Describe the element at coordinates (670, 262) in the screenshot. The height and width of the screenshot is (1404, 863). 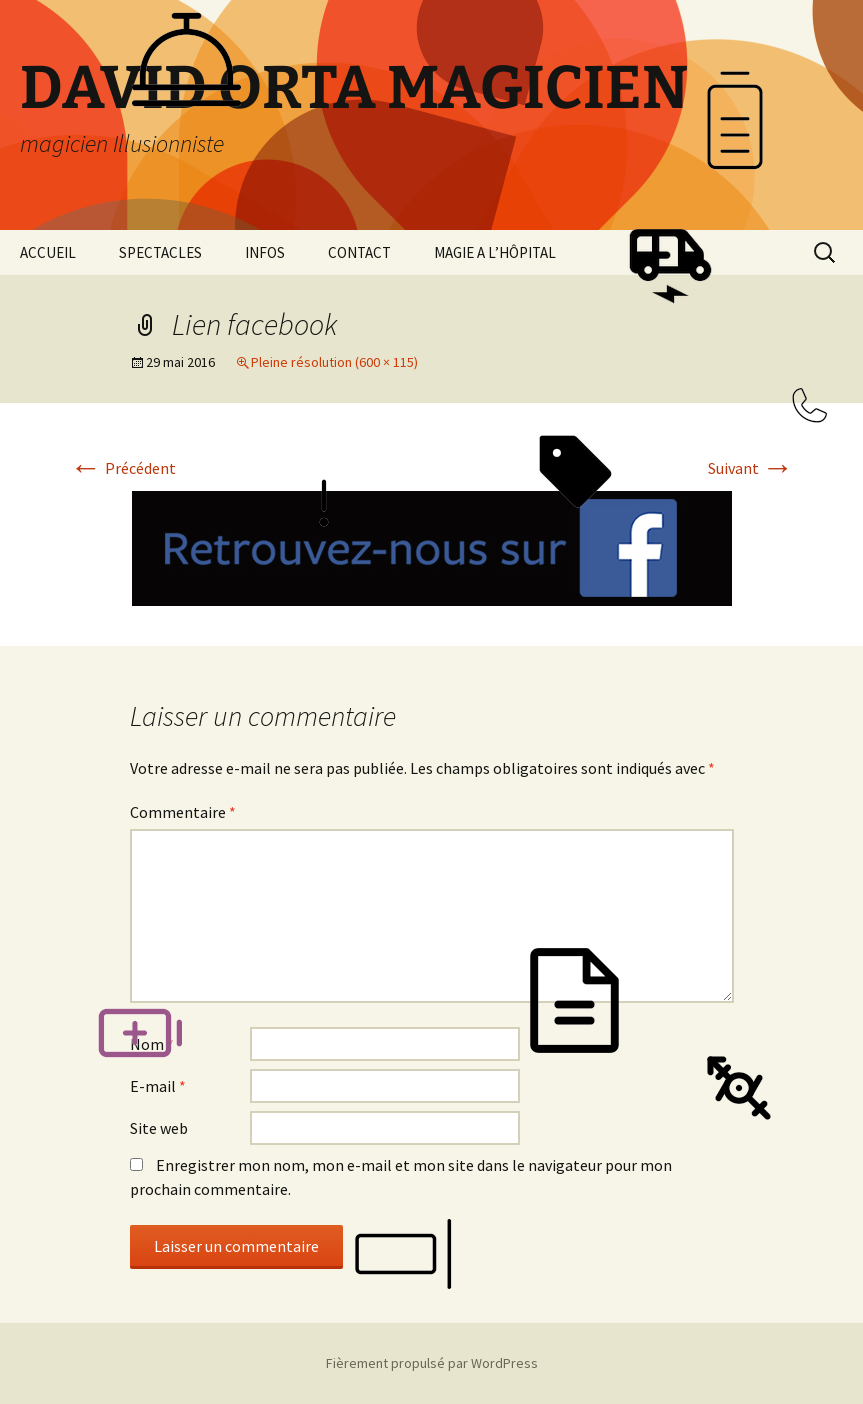
I see `select electric rickshaw as transport option` at that location.